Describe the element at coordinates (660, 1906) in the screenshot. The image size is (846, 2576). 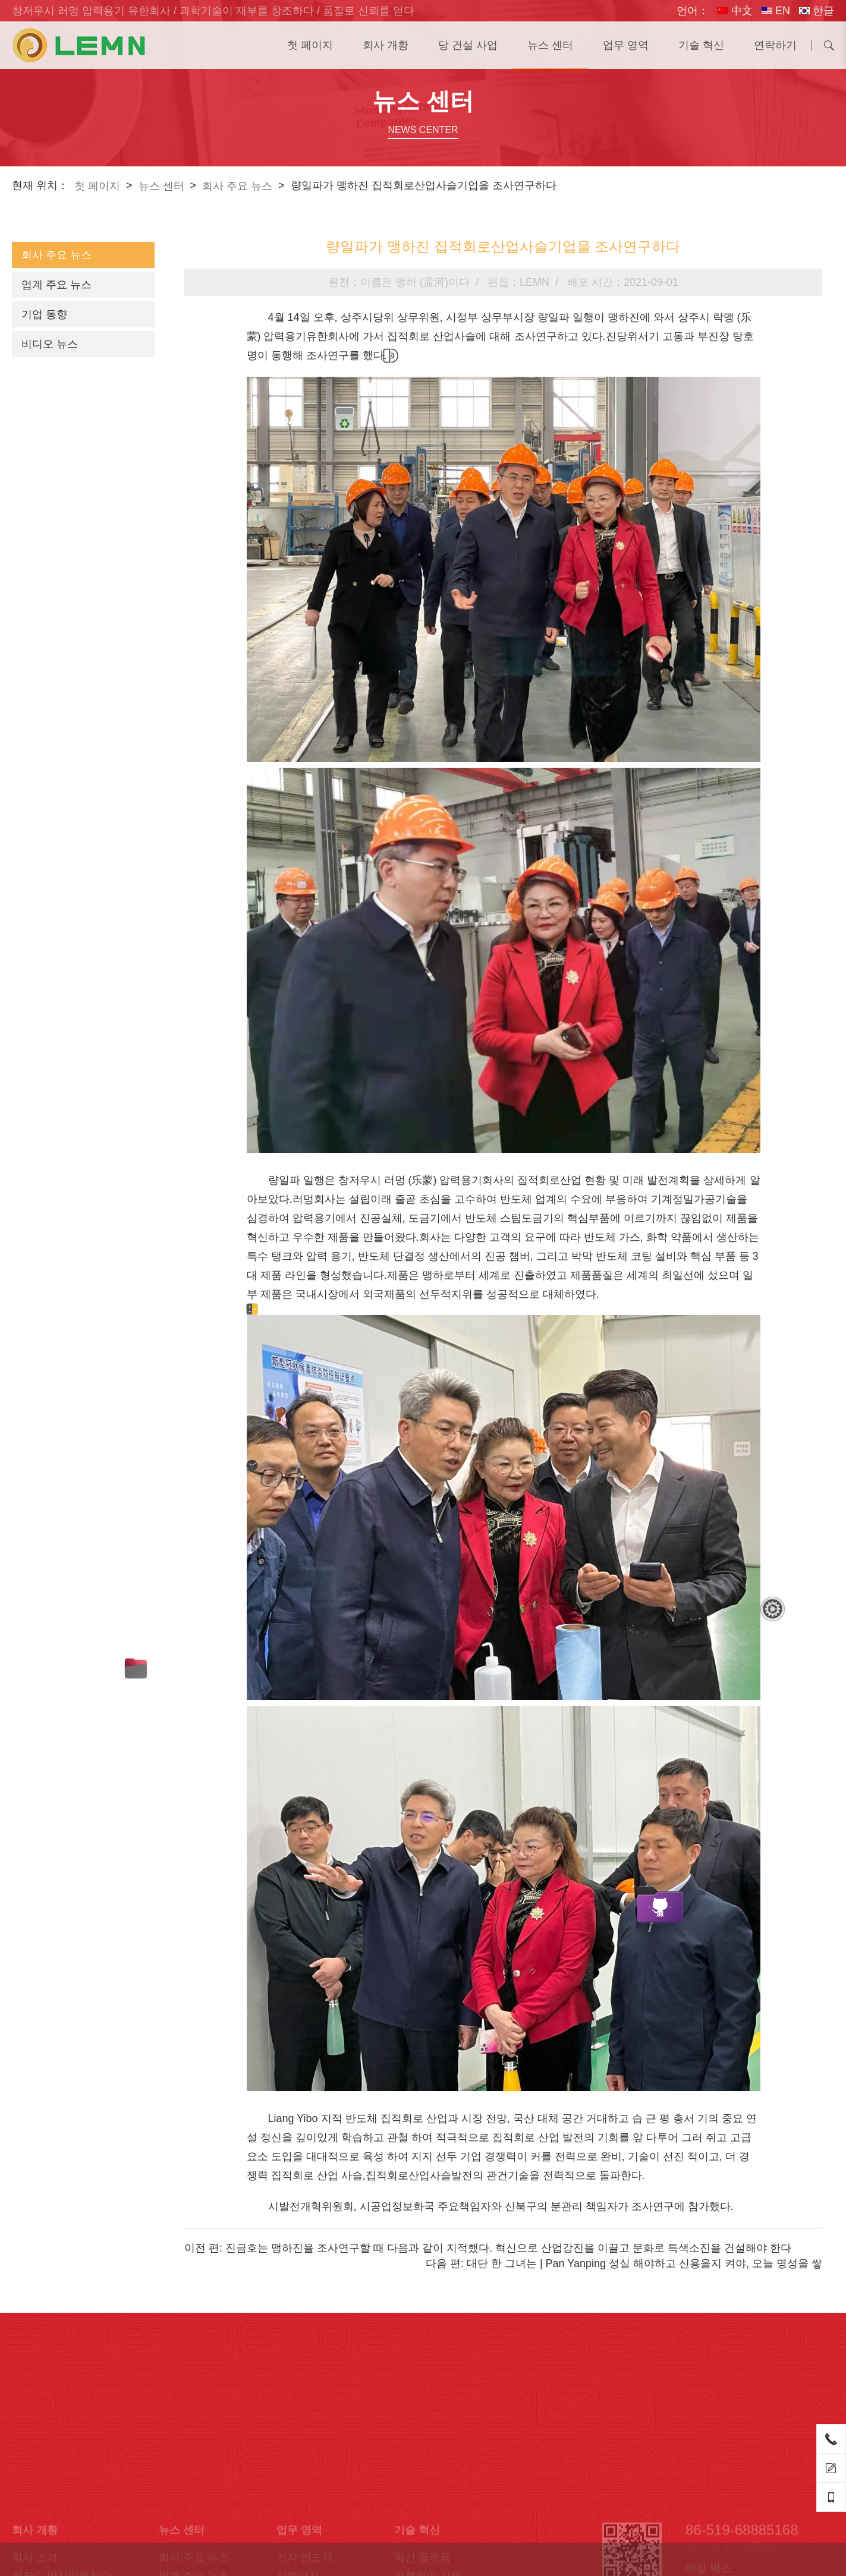
I see `open github repository folder` at that location.